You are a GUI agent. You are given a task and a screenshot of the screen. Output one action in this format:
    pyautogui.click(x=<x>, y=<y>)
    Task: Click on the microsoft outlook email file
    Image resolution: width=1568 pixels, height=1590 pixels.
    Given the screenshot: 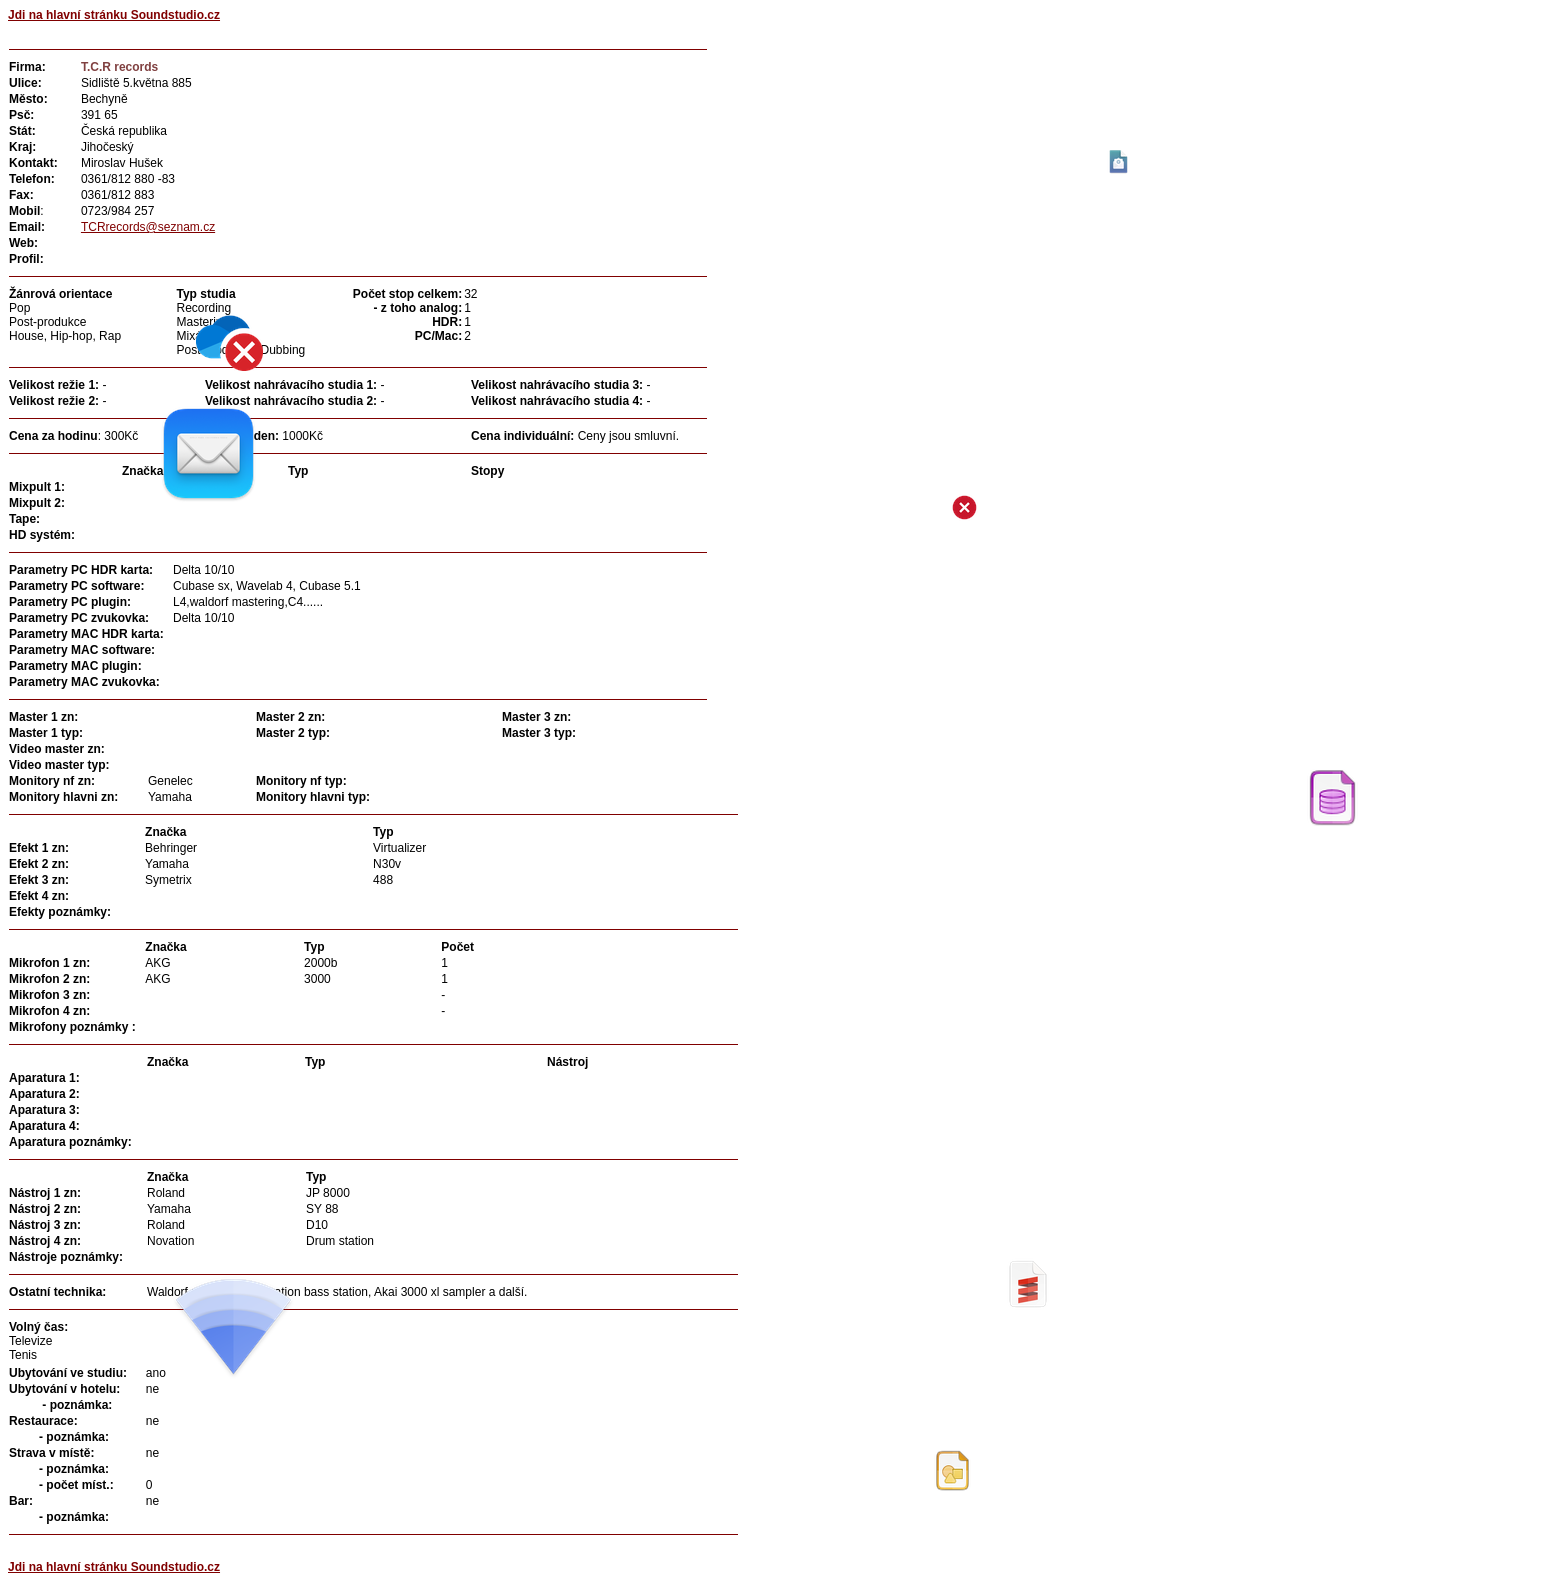 What is the action you would take?
    pyautogui.click(x=1118, y=161)
    